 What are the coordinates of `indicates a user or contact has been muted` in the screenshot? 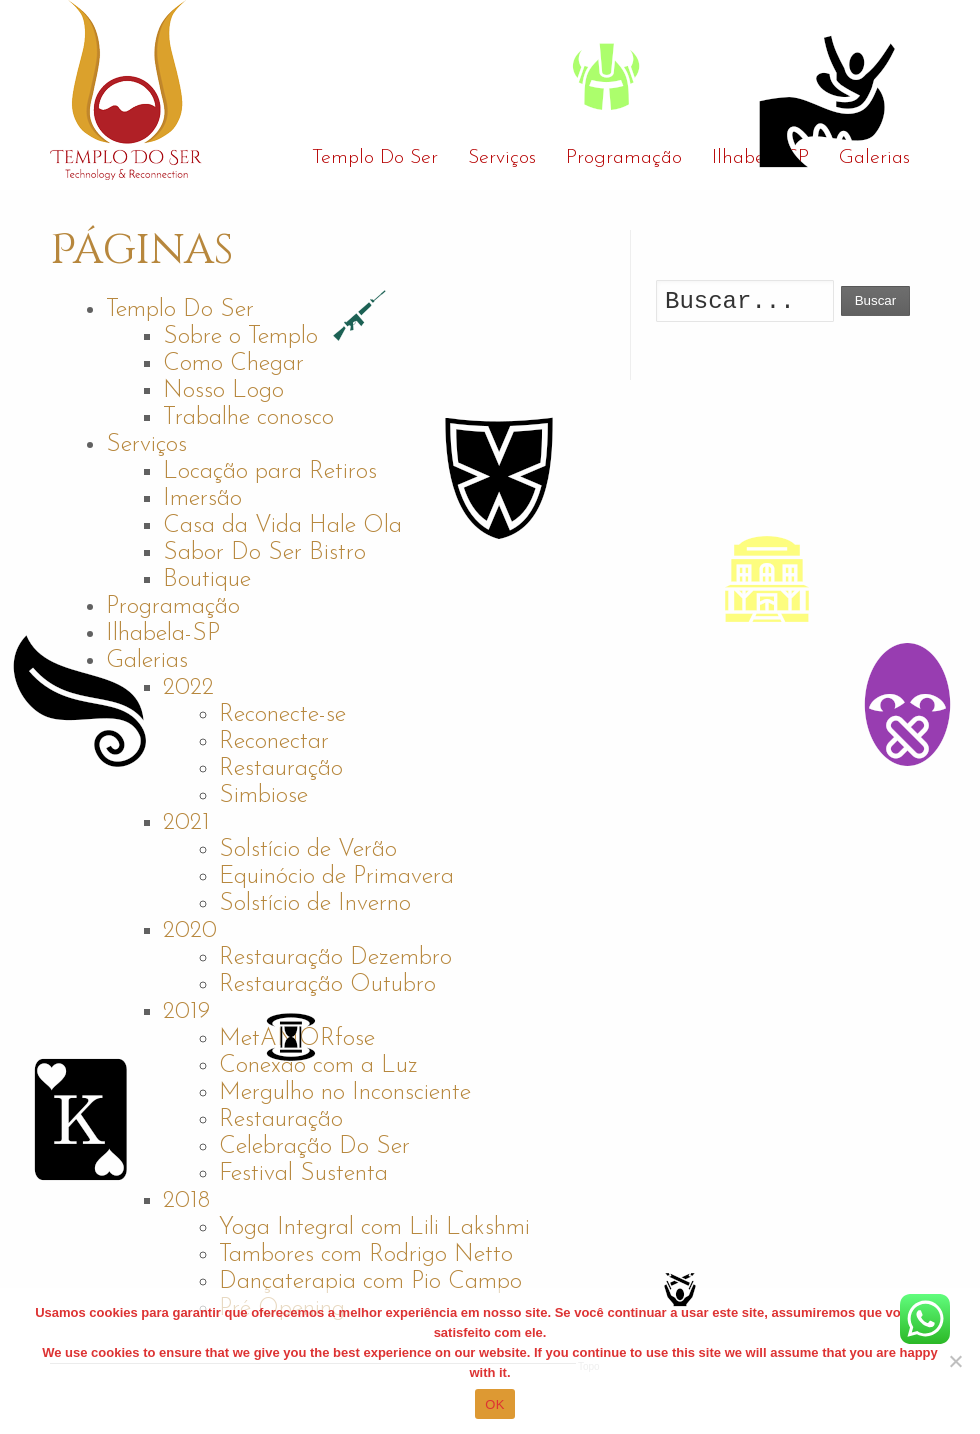 It's located at (907, 704).